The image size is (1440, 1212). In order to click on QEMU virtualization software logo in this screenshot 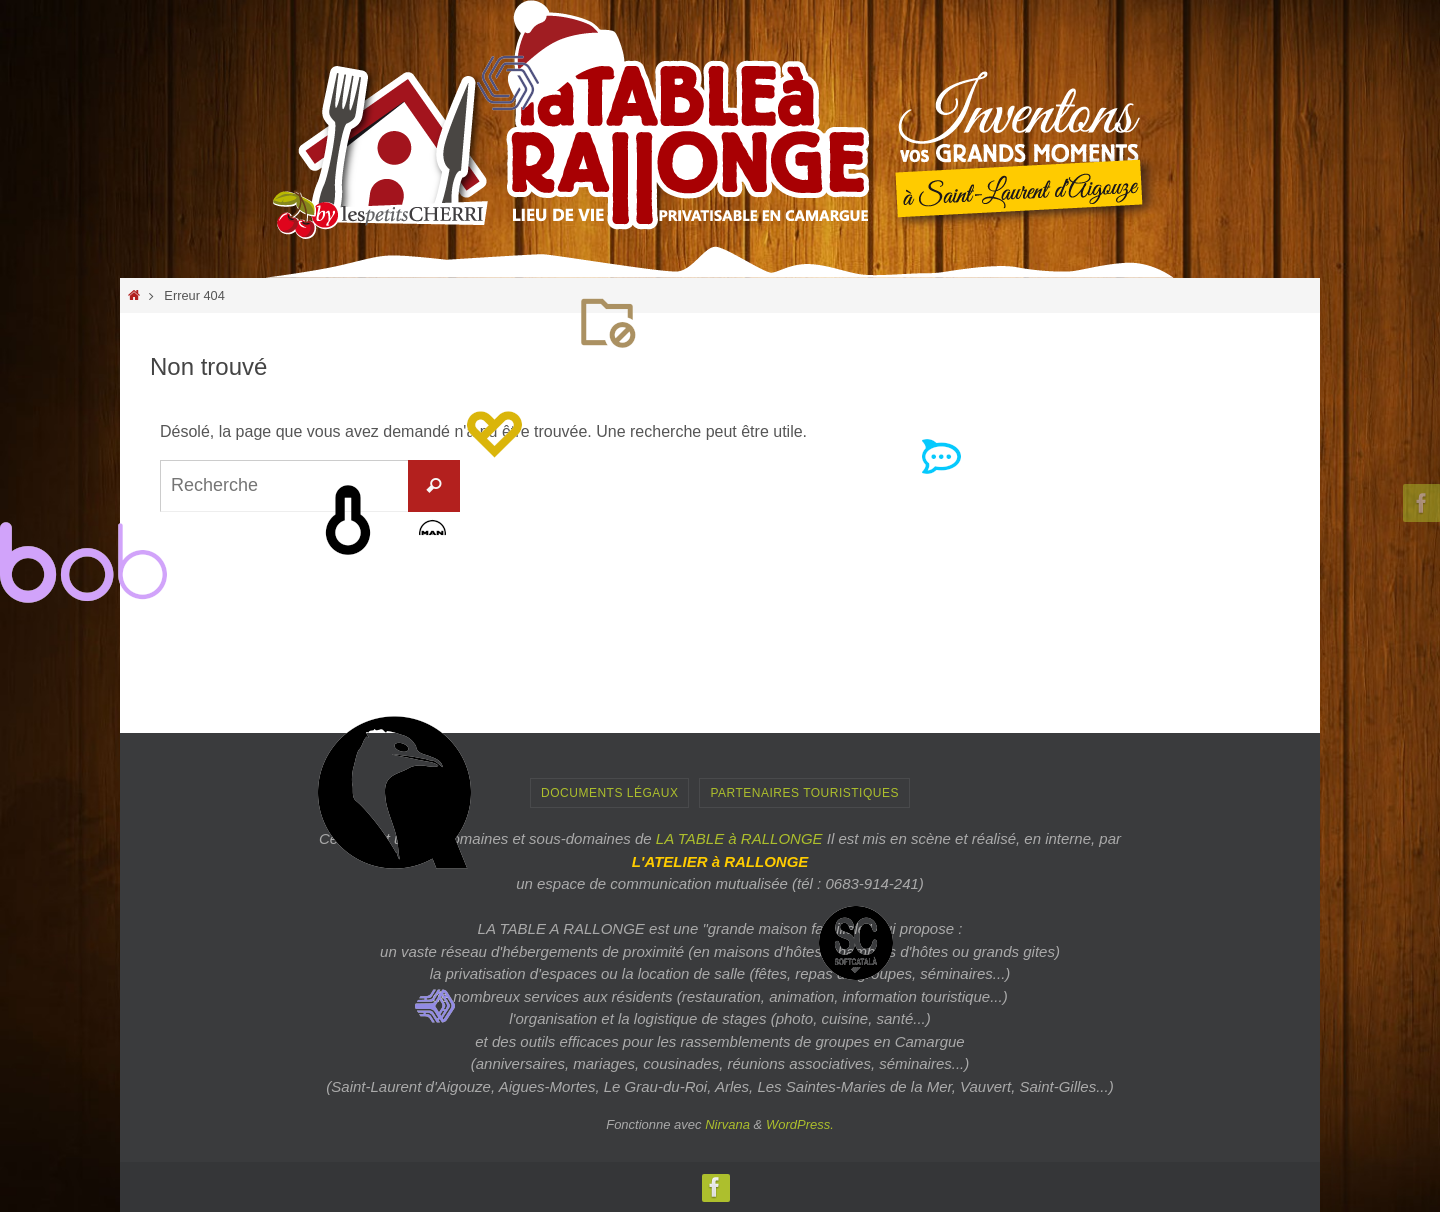, I will do `click(394, 792)`.